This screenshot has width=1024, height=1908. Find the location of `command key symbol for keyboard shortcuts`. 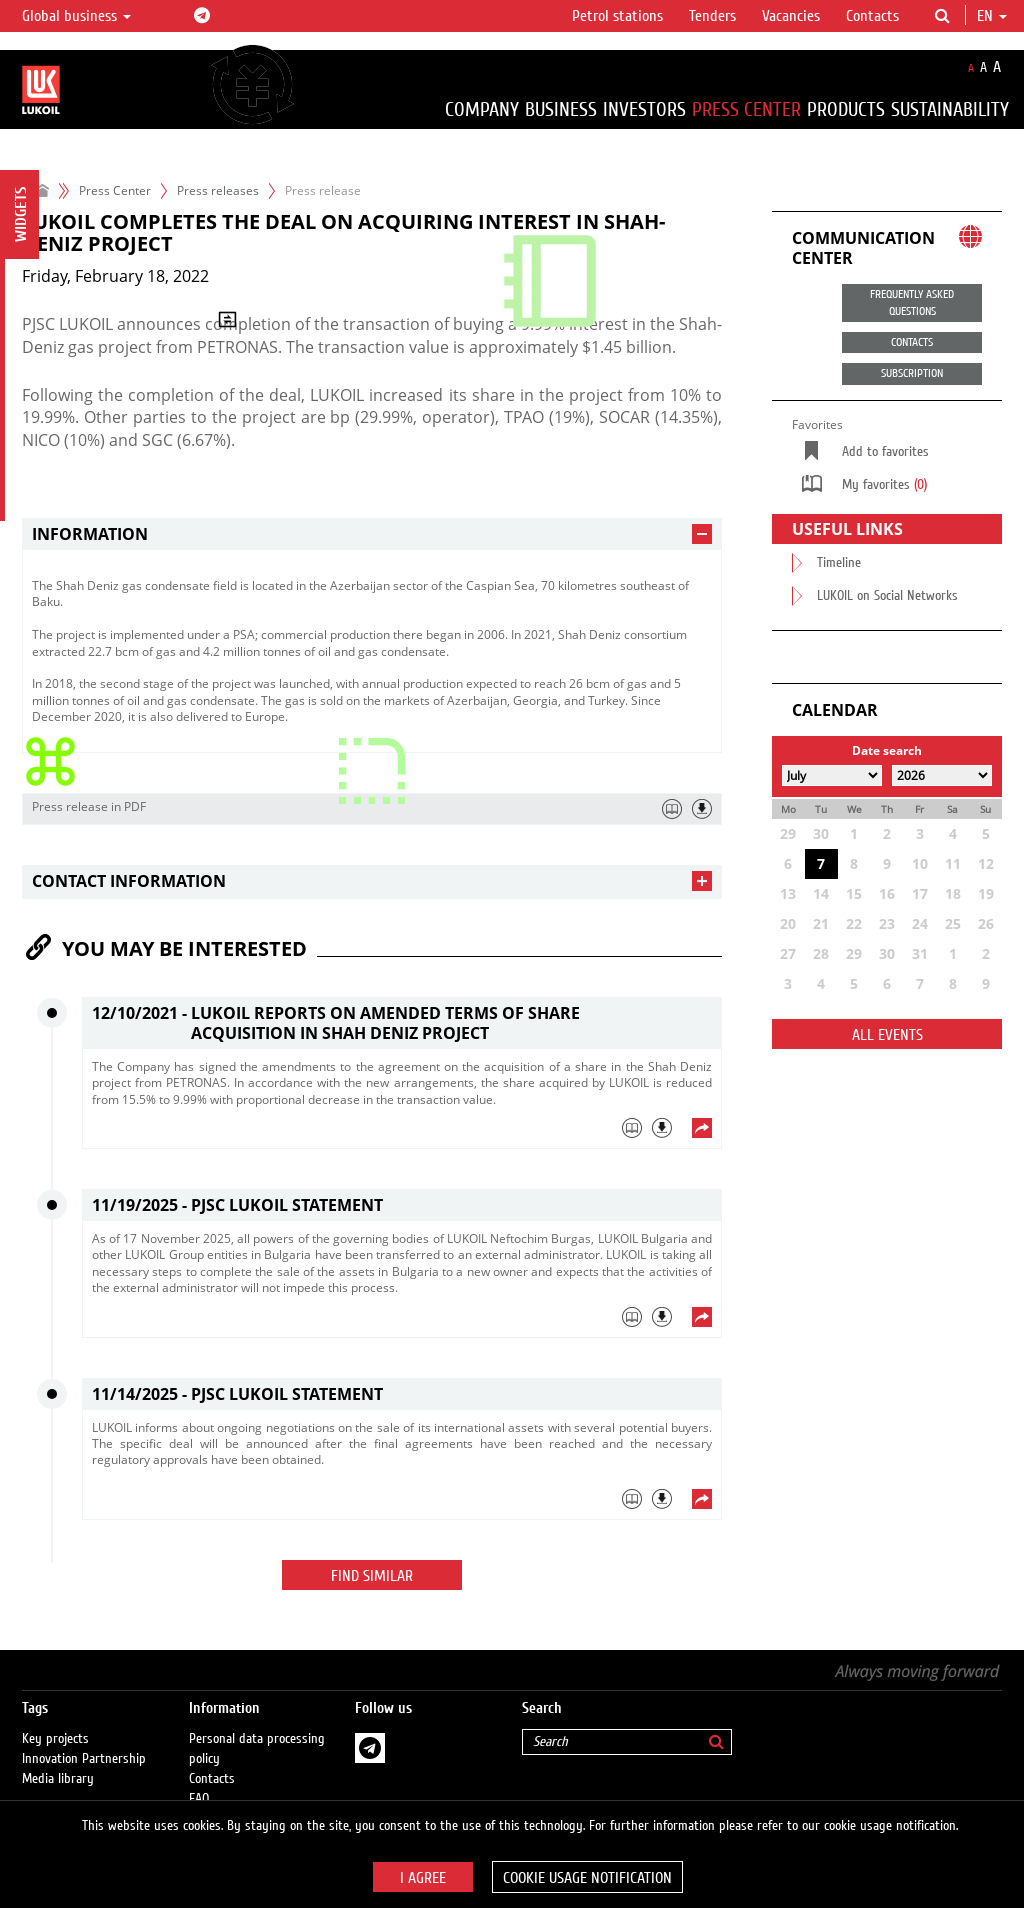

command key symbol for keyboard shortcuts is located at coordinates (50, 761).